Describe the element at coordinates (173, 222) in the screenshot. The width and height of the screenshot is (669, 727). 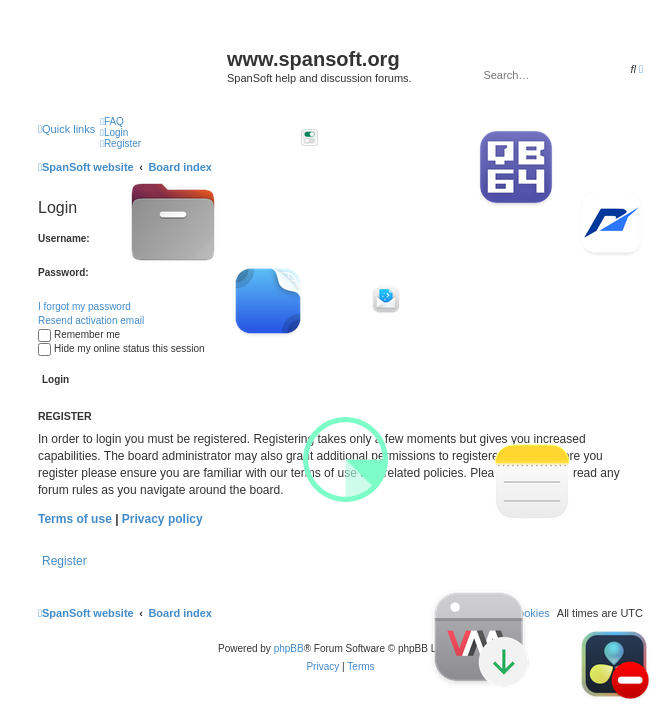
I see `open the file manager application` at that location.